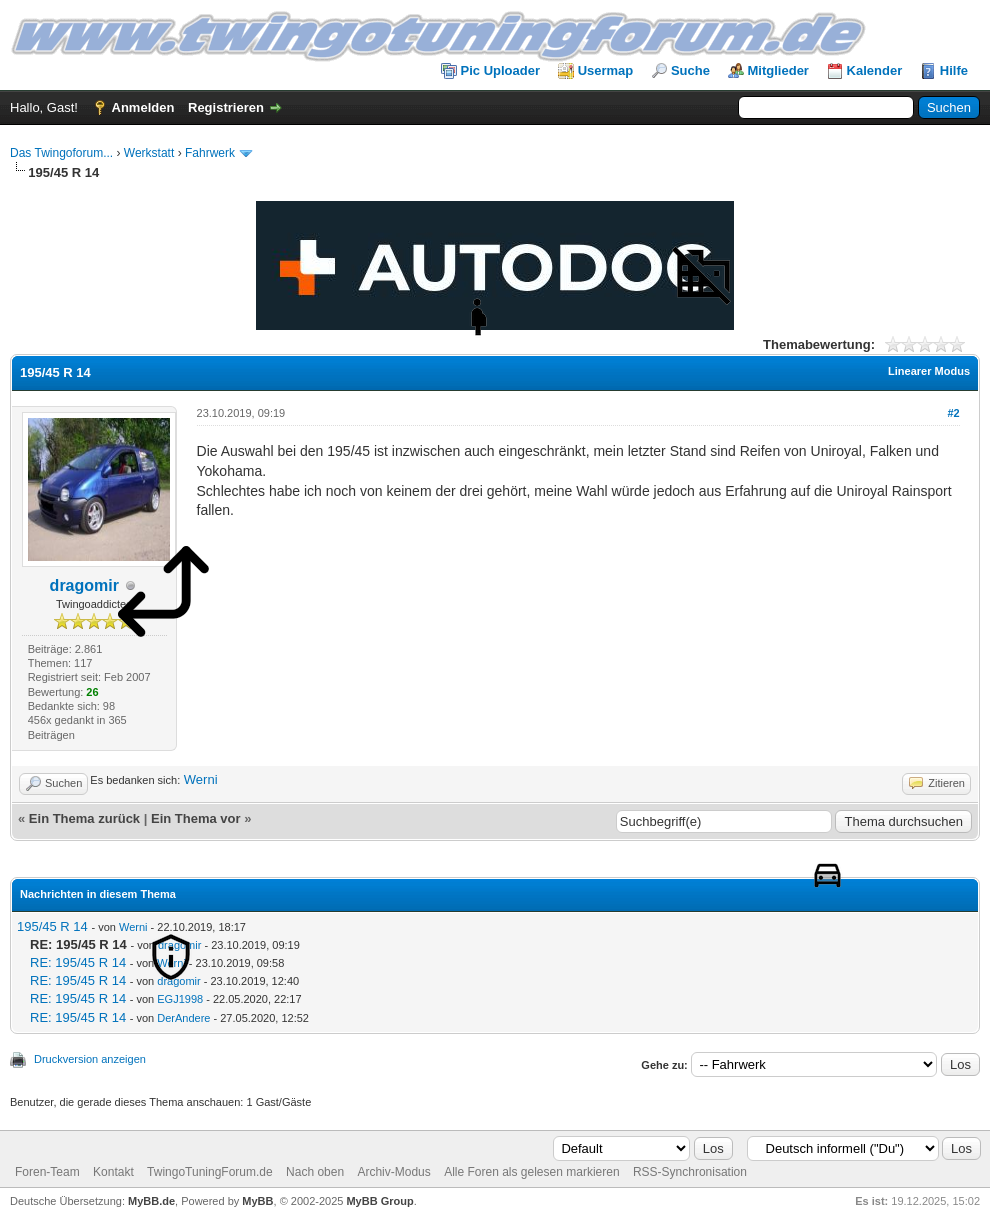 The height and width of the screenshot is (1223, 990). I want to click on view estimated time of arrival for your drive, so click(827, 875).